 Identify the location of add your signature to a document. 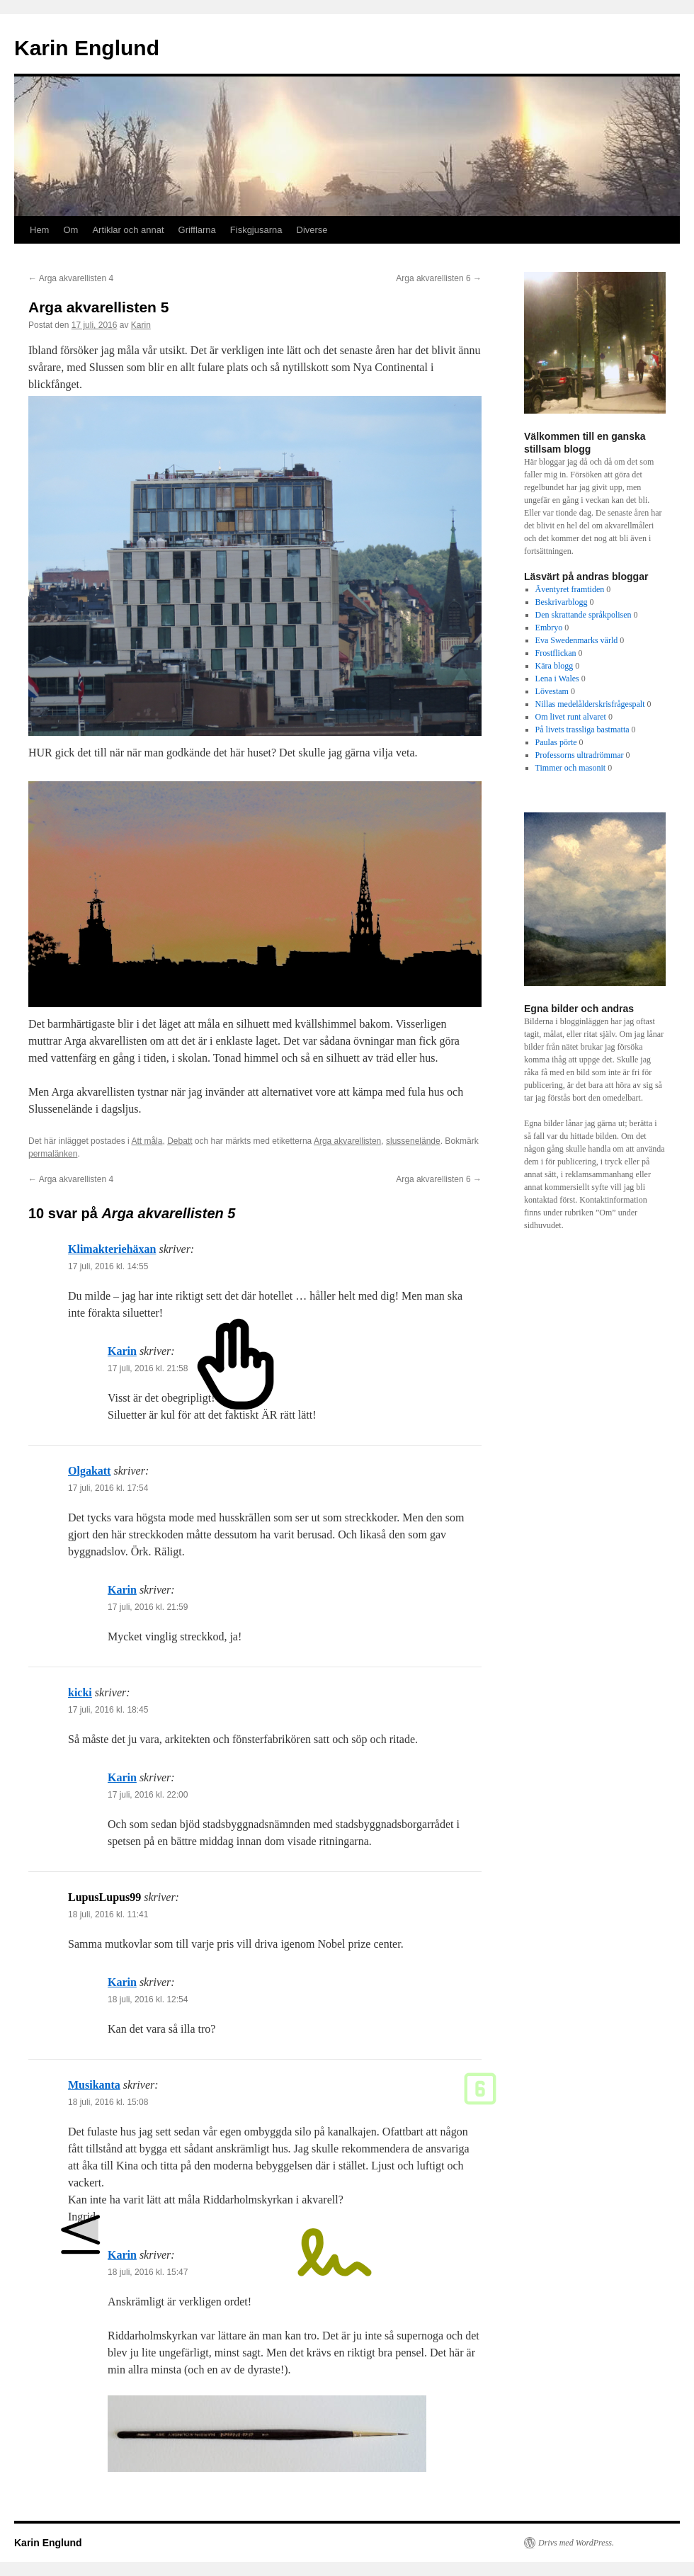
(334, 2254).